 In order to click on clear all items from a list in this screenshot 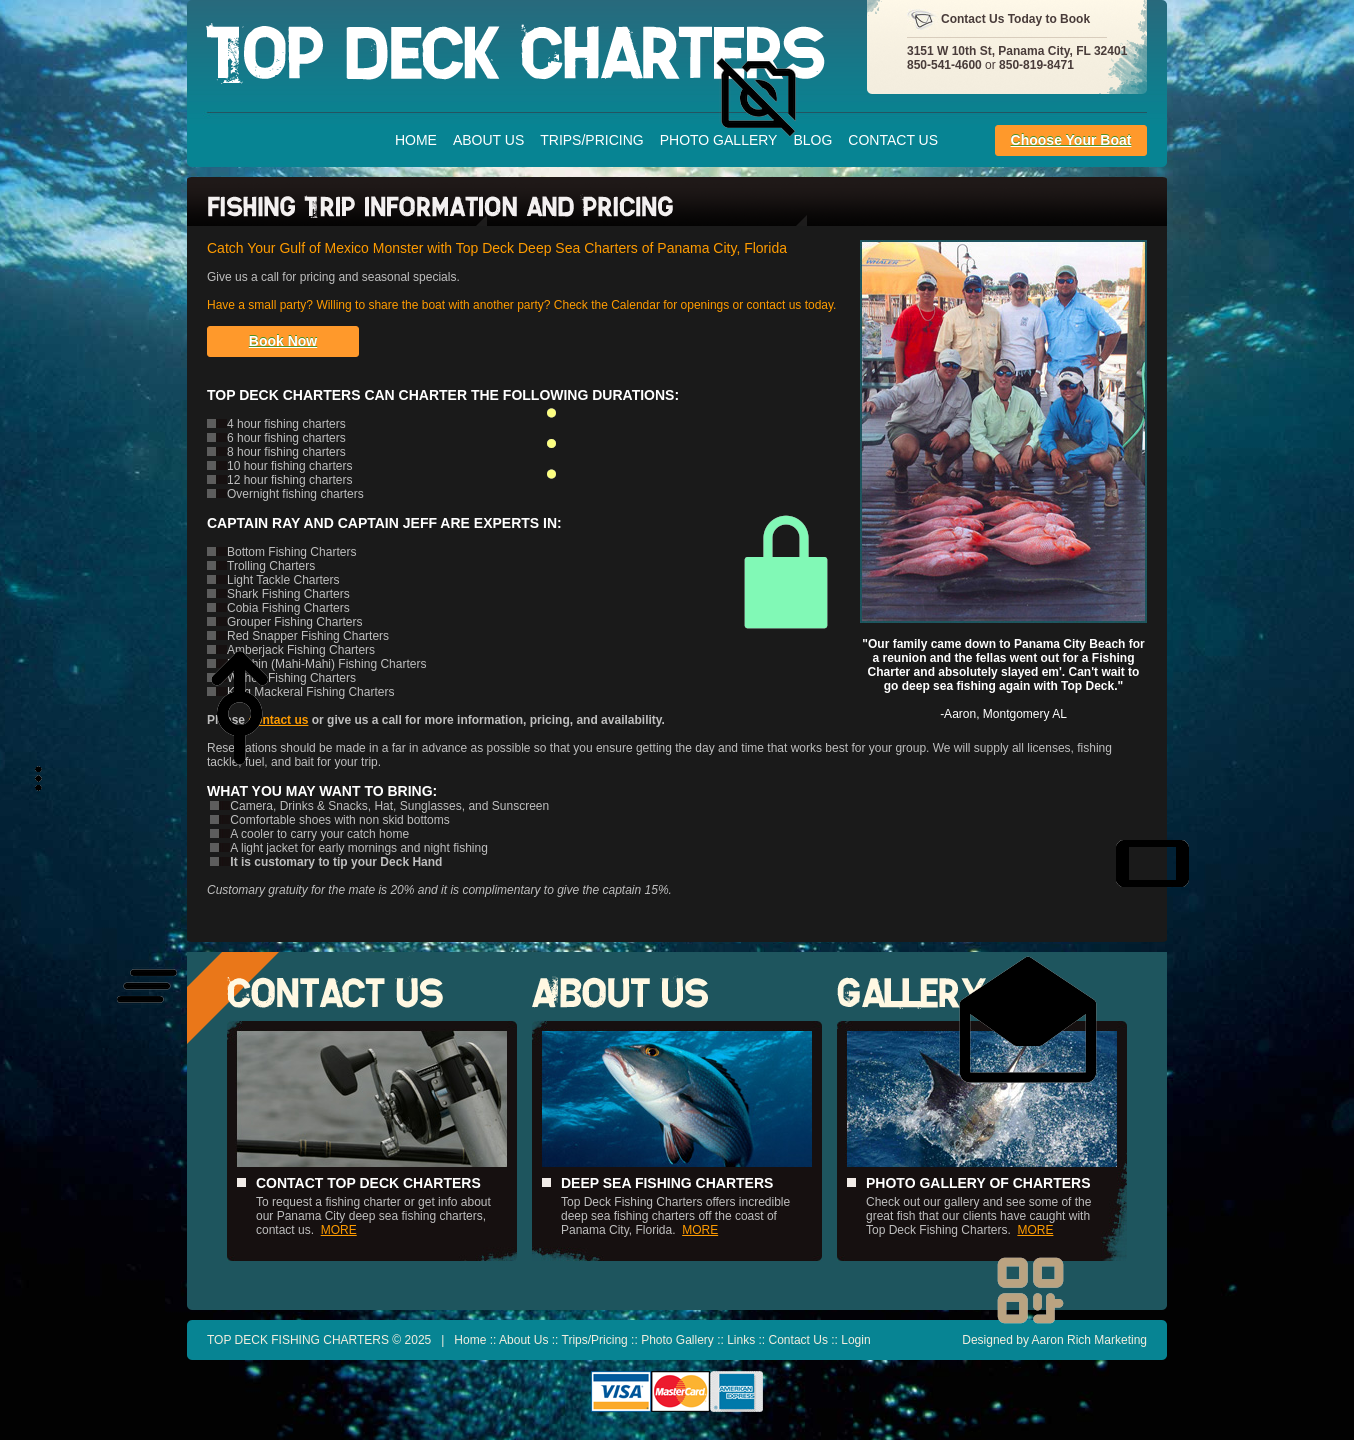, I will do `click(147, 986)`.